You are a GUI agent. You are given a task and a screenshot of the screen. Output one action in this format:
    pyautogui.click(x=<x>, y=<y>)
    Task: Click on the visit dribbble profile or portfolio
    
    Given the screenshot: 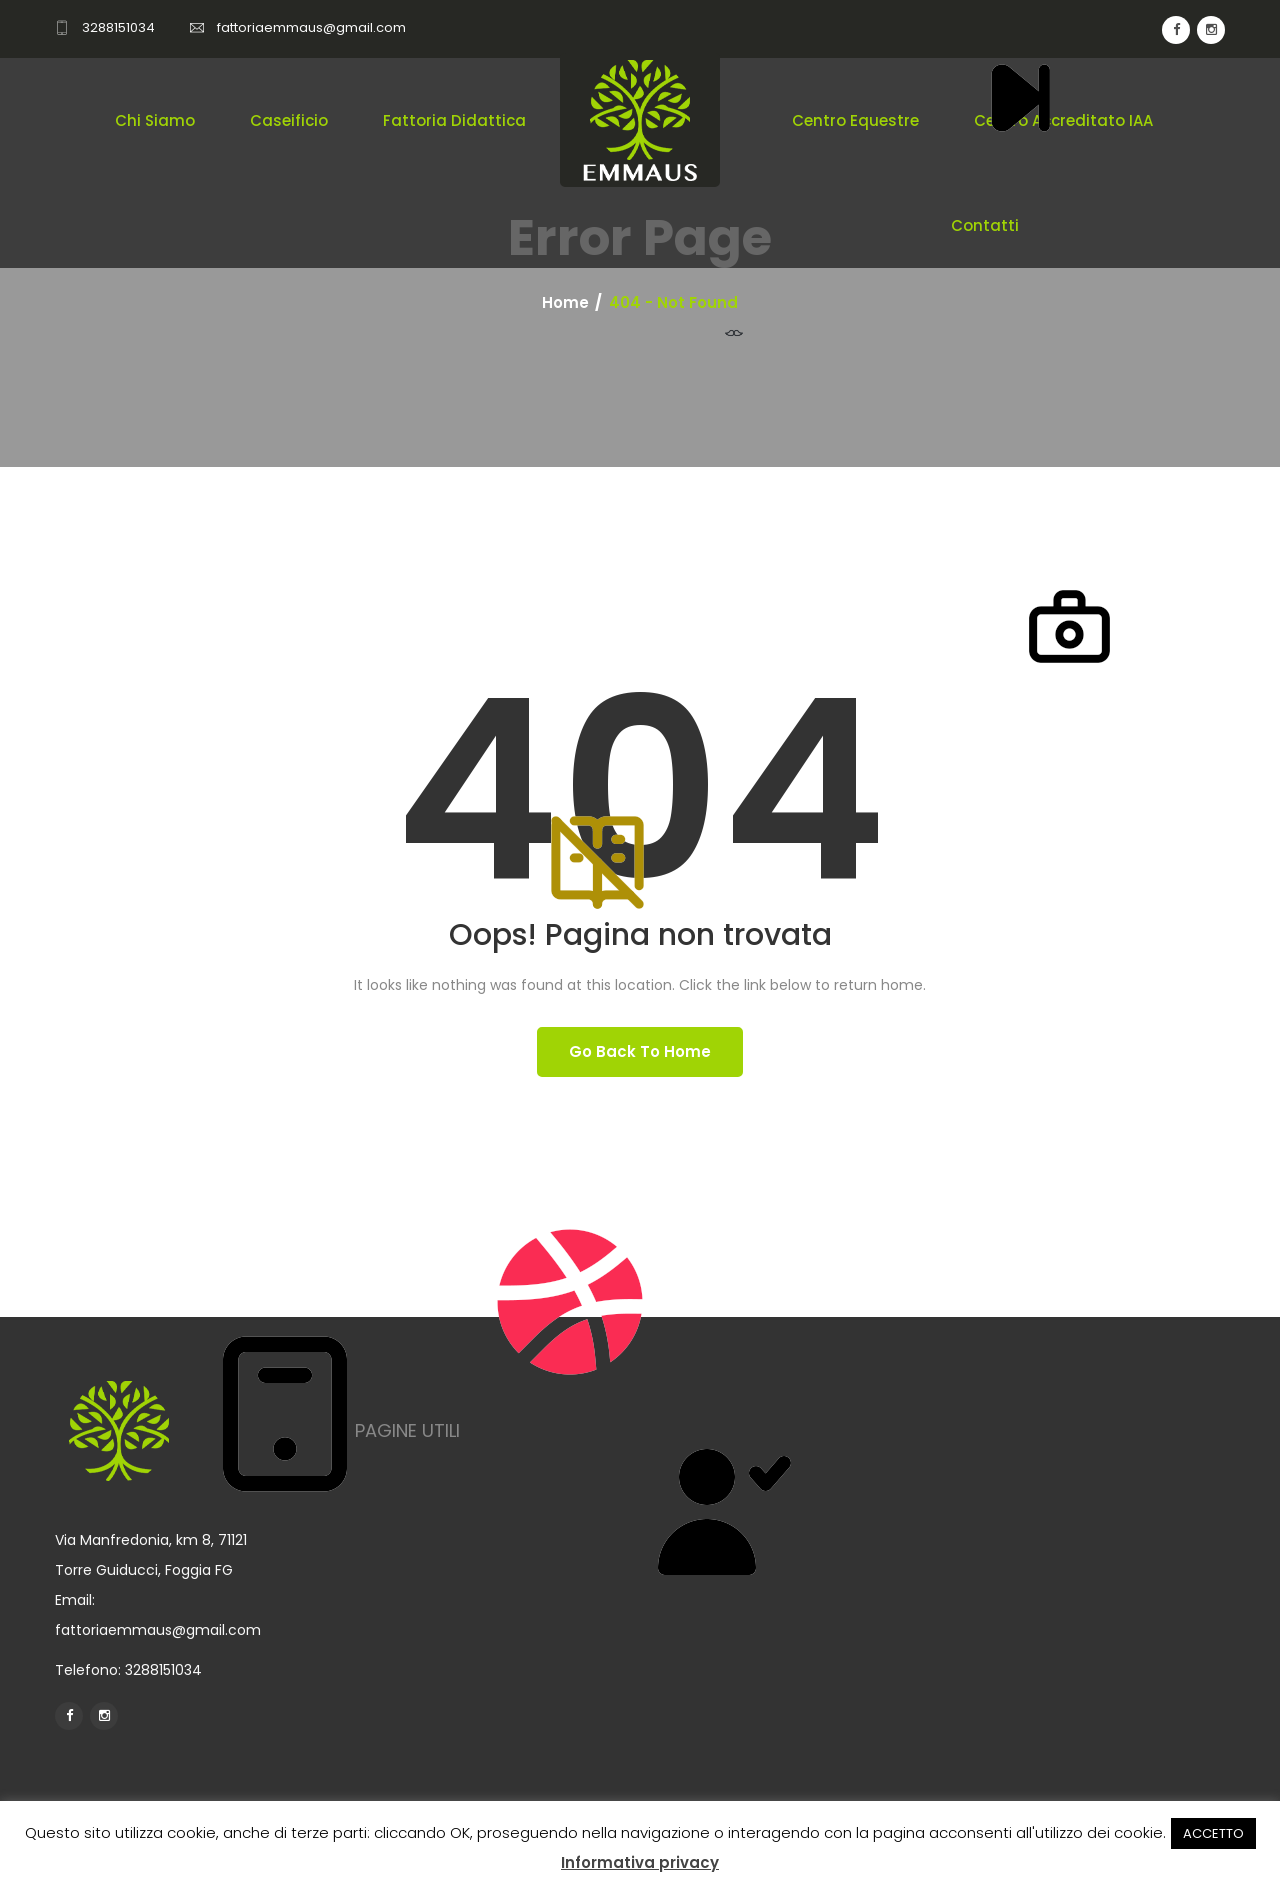 What is the action you would take?
    pyautogui.click(x=570, y=1302)
    